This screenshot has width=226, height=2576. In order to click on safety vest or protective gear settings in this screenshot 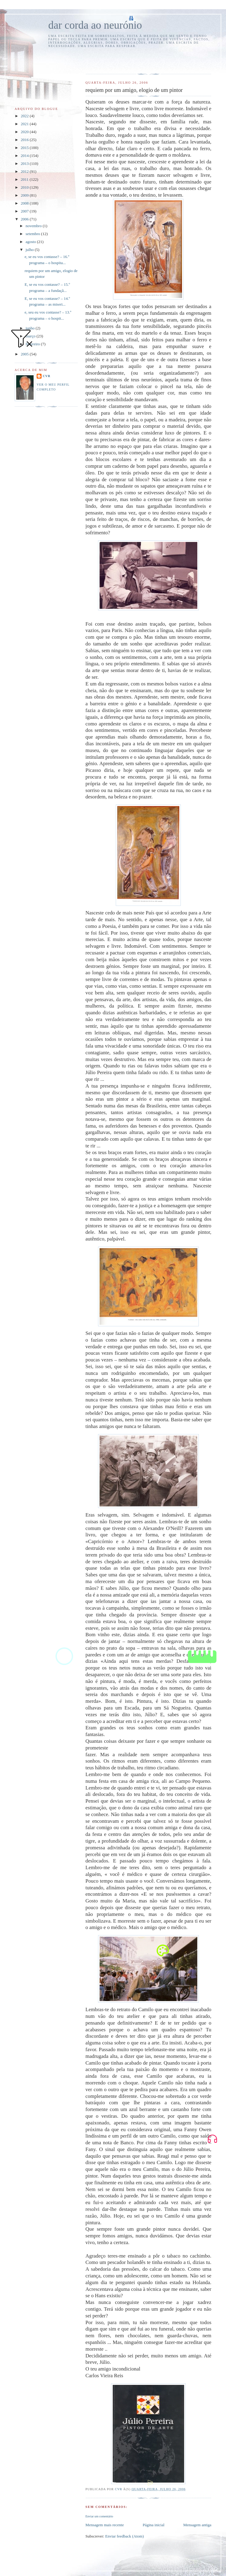, I will do `click(131, 18)`.